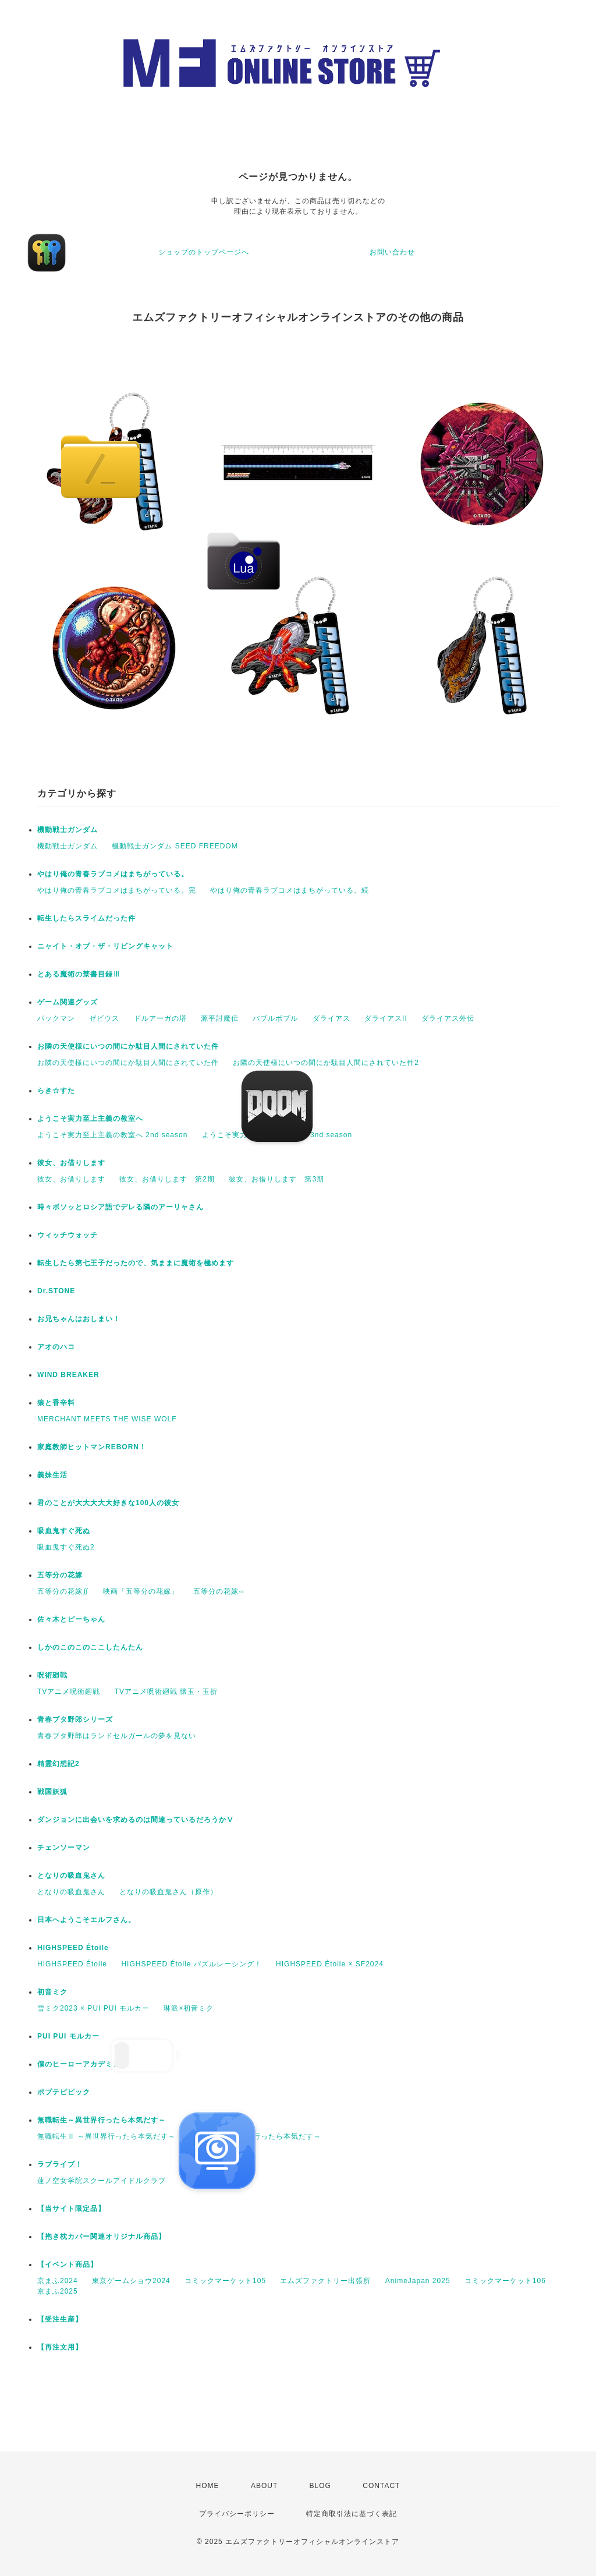  I want to click on folder containing lua scripts or projects, so click(243, 563).